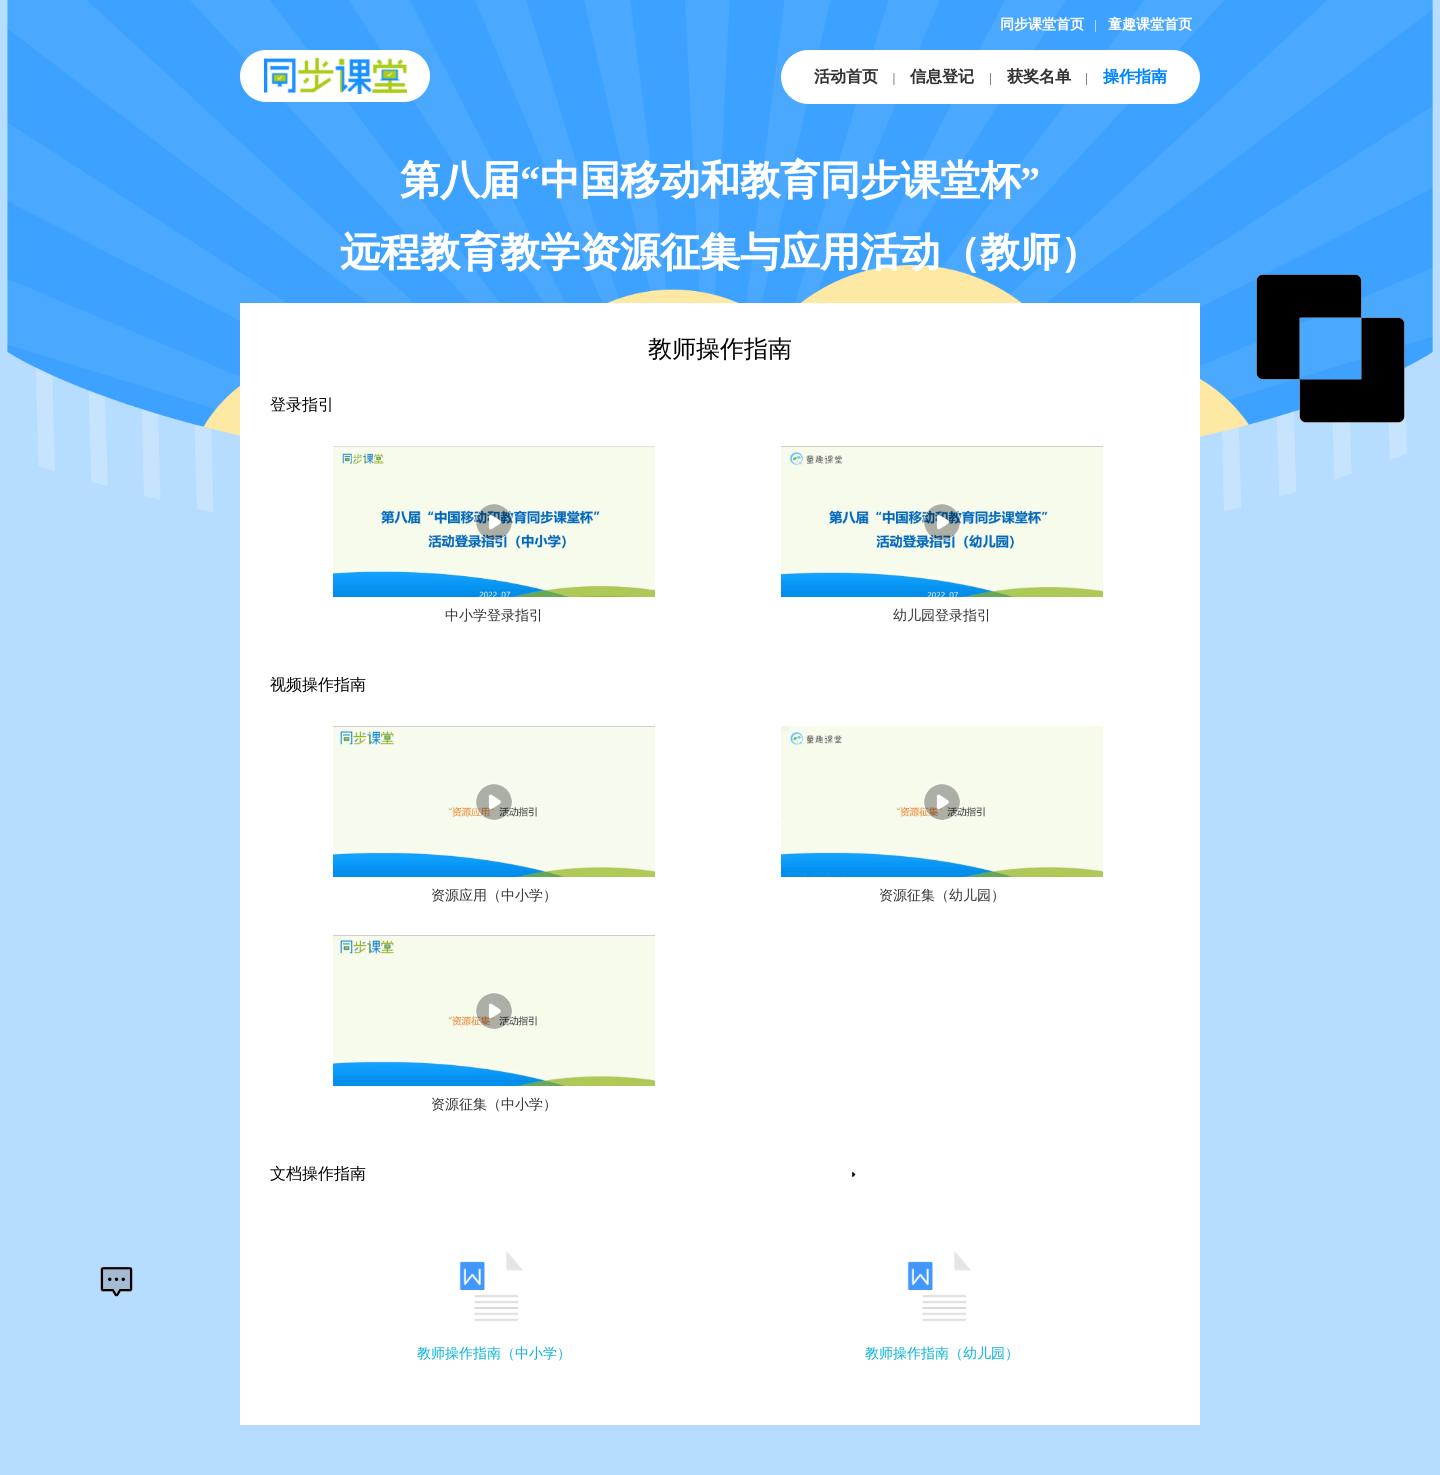 This screenshot has width=1440, height=1475. Describe the element at coordinates (853, 1174) in the screenshot. I see `navigate to the next item or screen` at that location.